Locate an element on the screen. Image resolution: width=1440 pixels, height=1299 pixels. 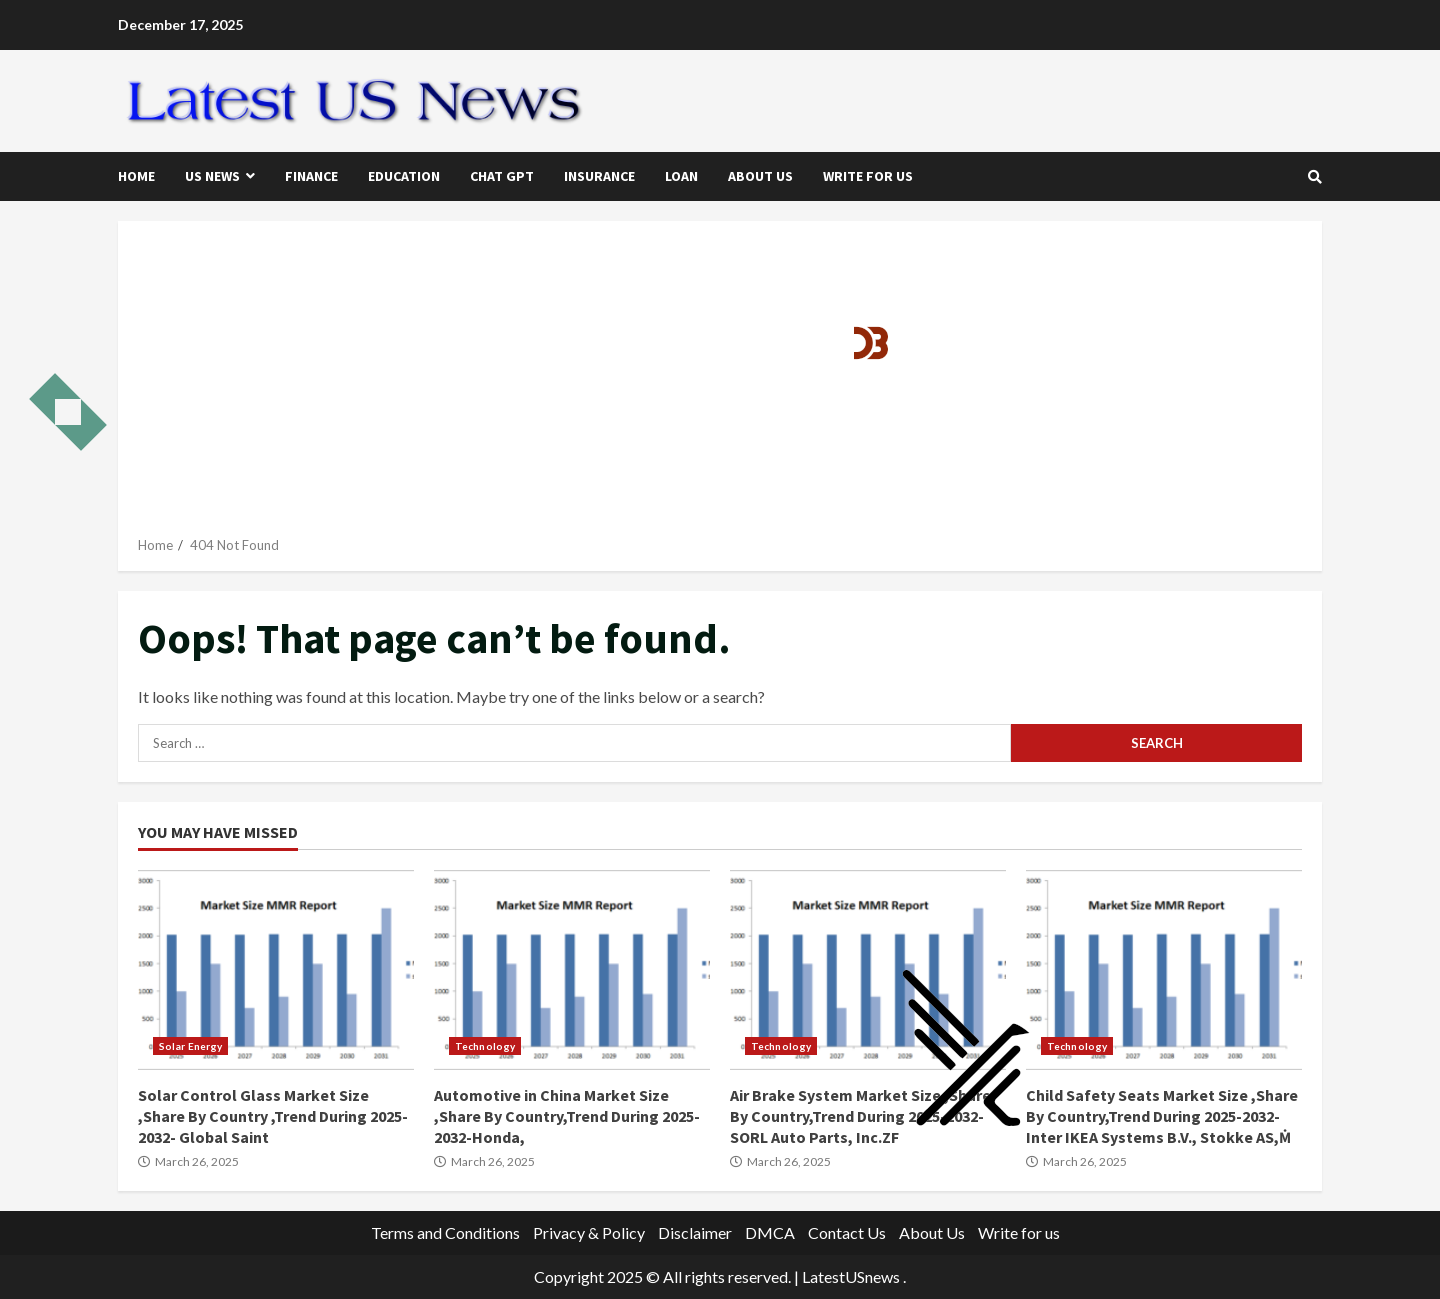
D3.js data visualization library logo is located at coordinates (871, 343).